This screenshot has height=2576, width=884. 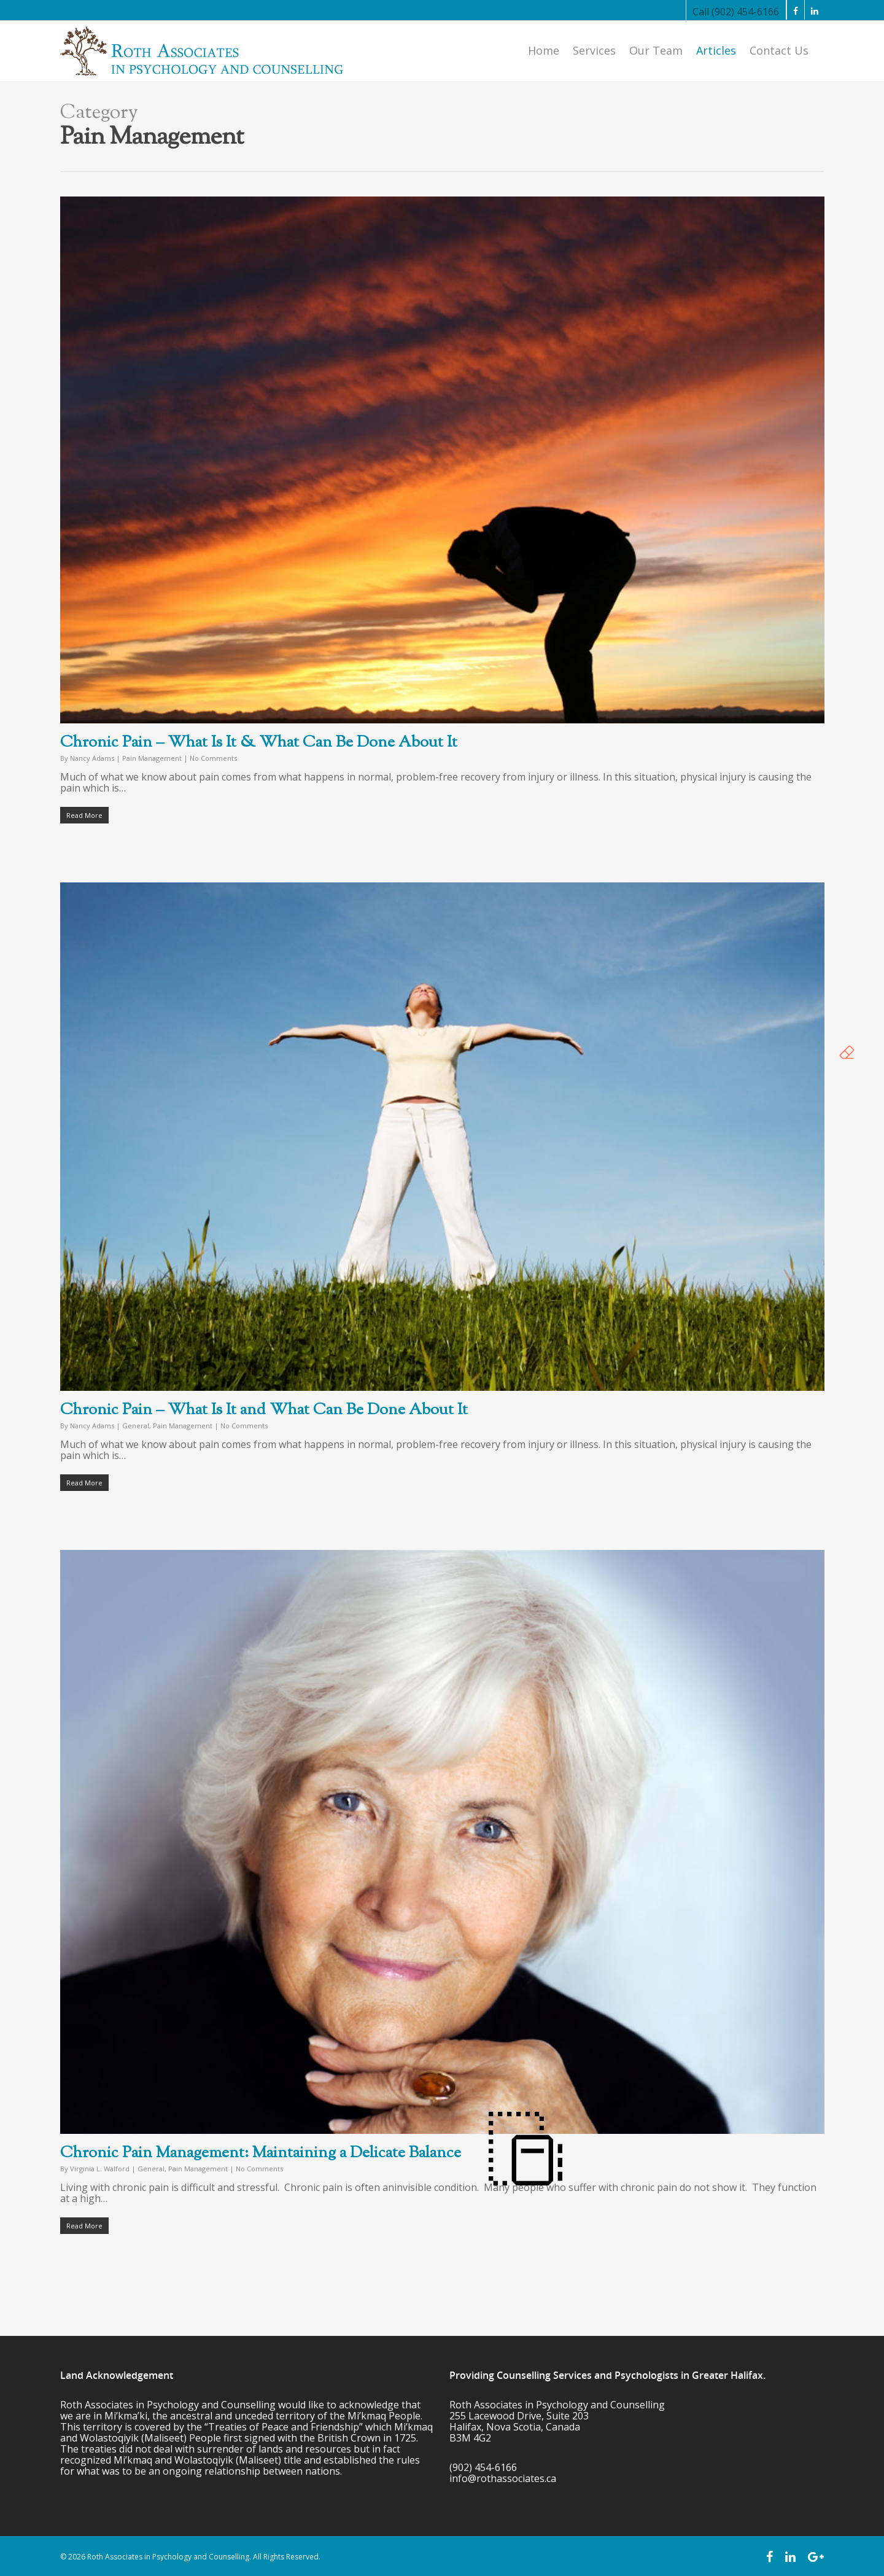 What do you see at coordinates (847, 1052) in the screenshot?
I see `erase or clear content` at bounding box center [847, 1052].